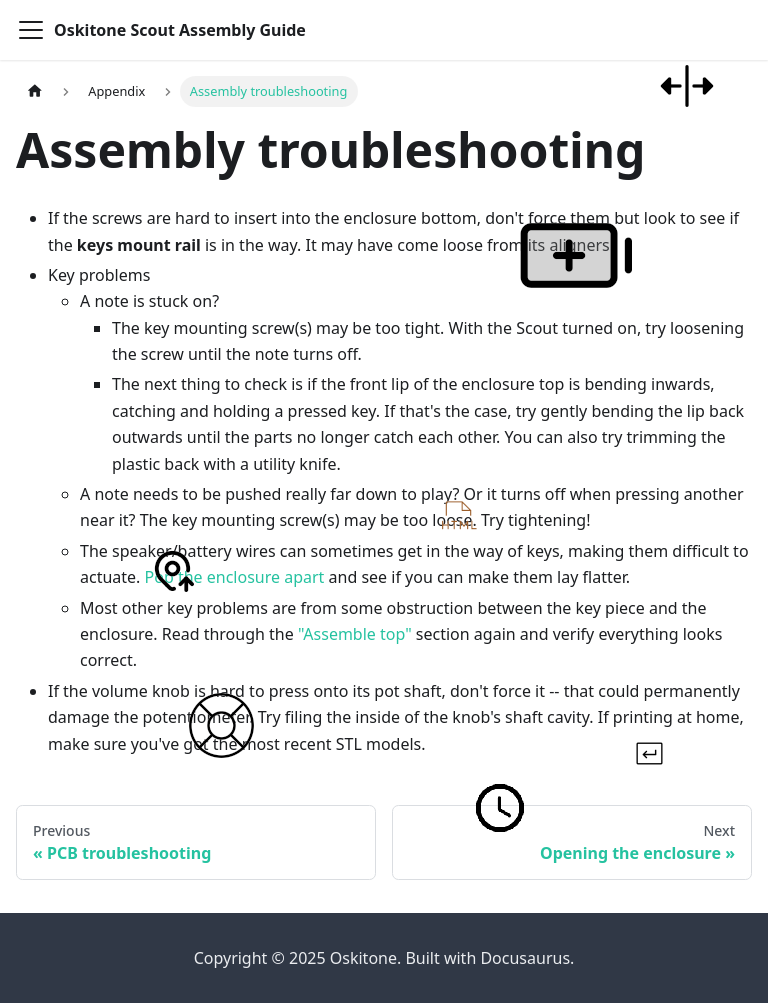 This screenshot has width=768, height=1003. What do you see at coordinates (649, 753) in the screenshot?
I see `press enter or return key` at bounding box center [649, 753].